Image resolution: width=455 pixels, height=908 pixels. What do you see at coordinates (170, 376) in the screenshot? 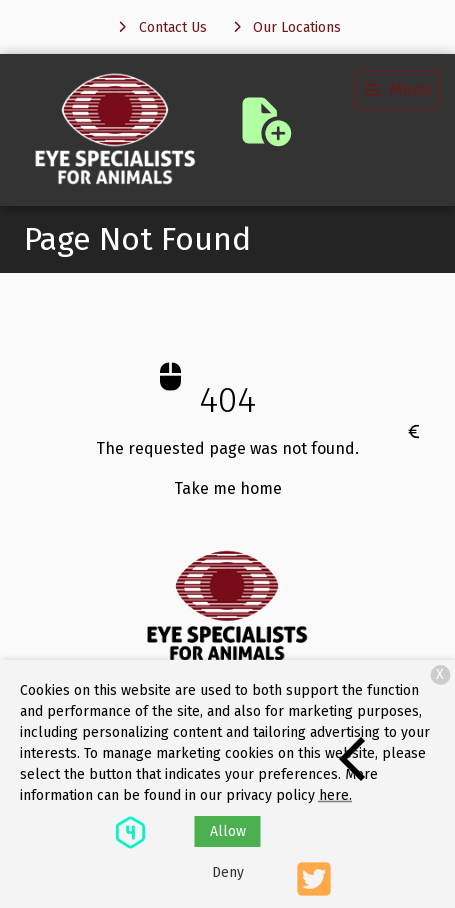
I see `indicates mouse input device settings` at bounding box center [170, 376].